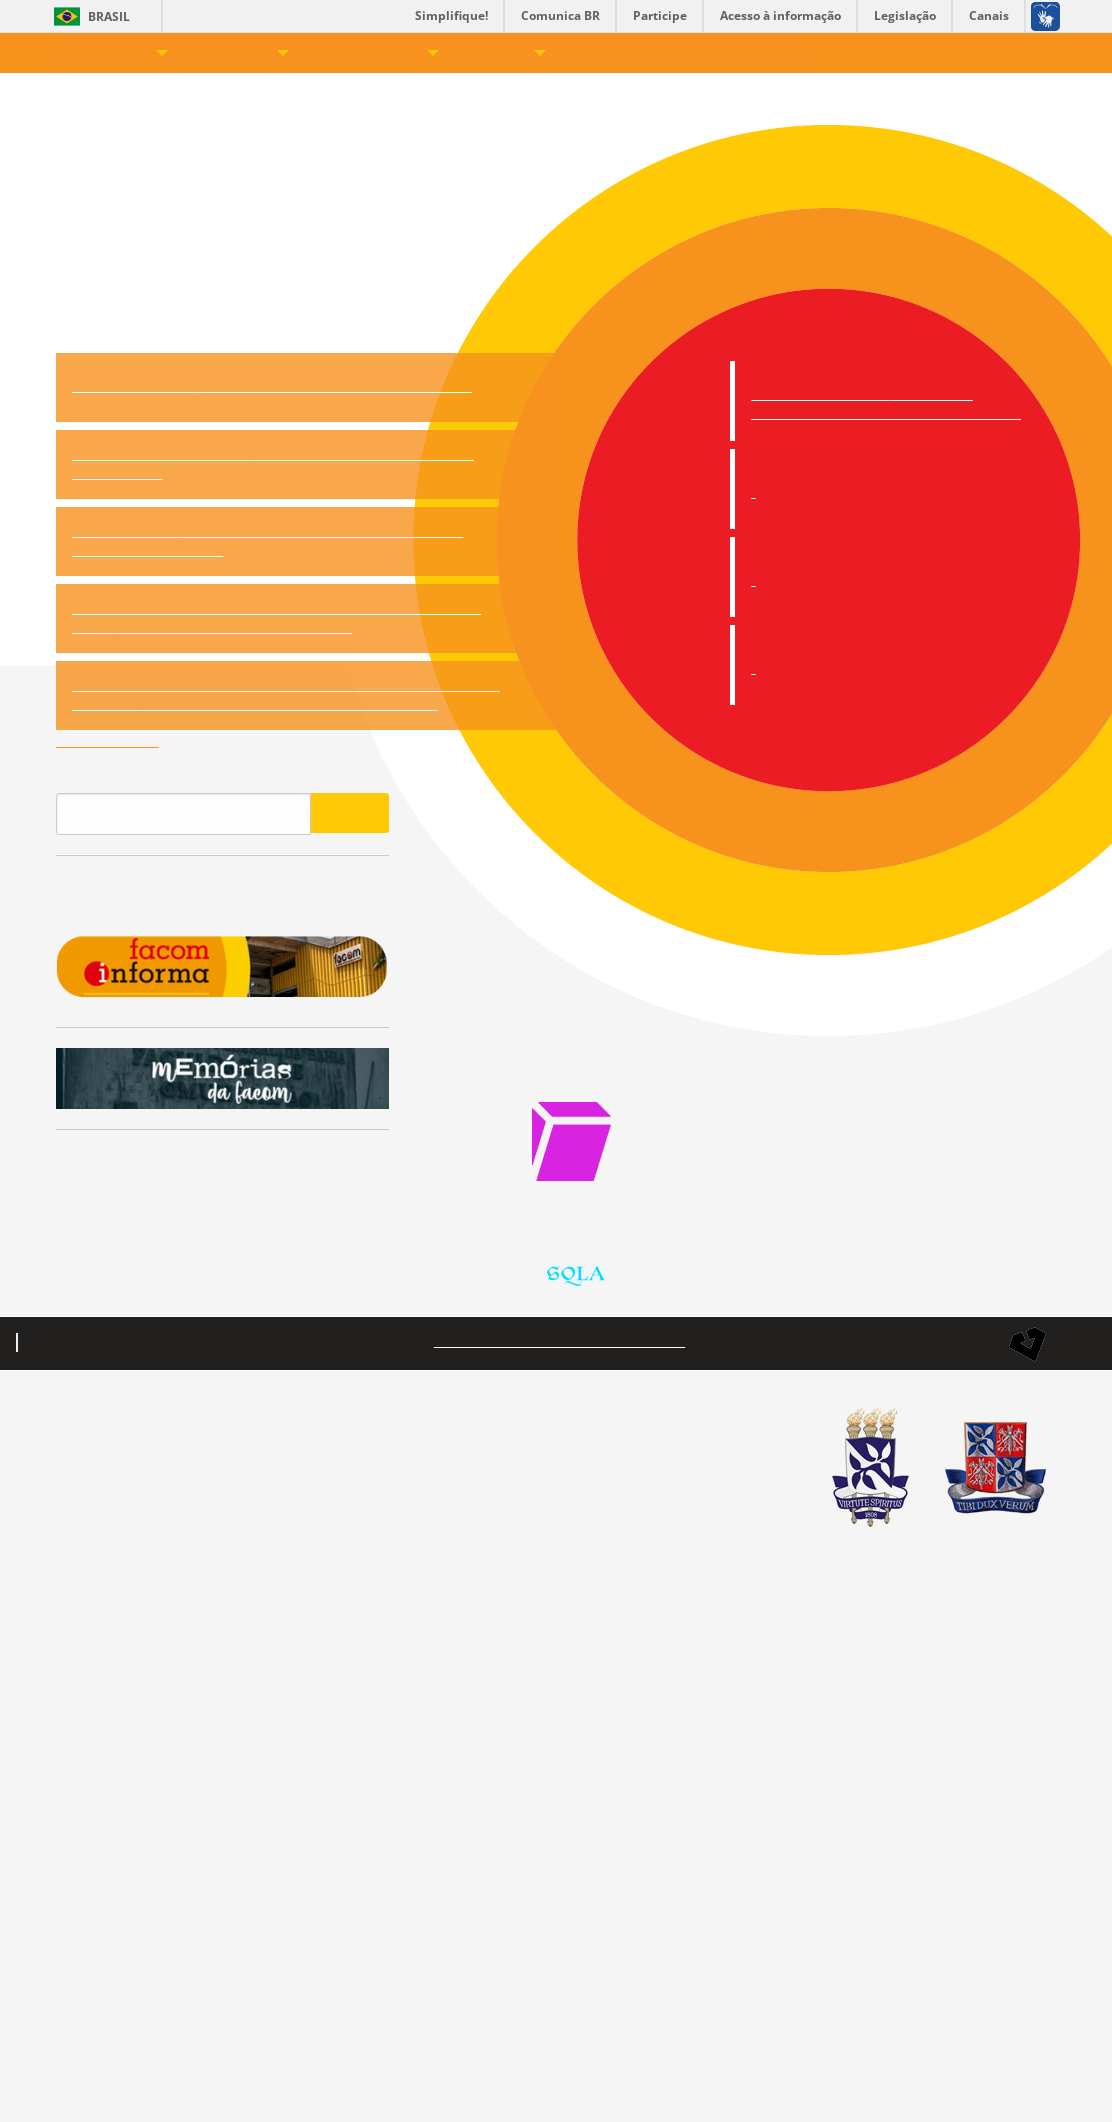  Describe the element at coordinates (576, 1276) in the screenshot. I see `sqlalchemy database toolkit logo` at that location.